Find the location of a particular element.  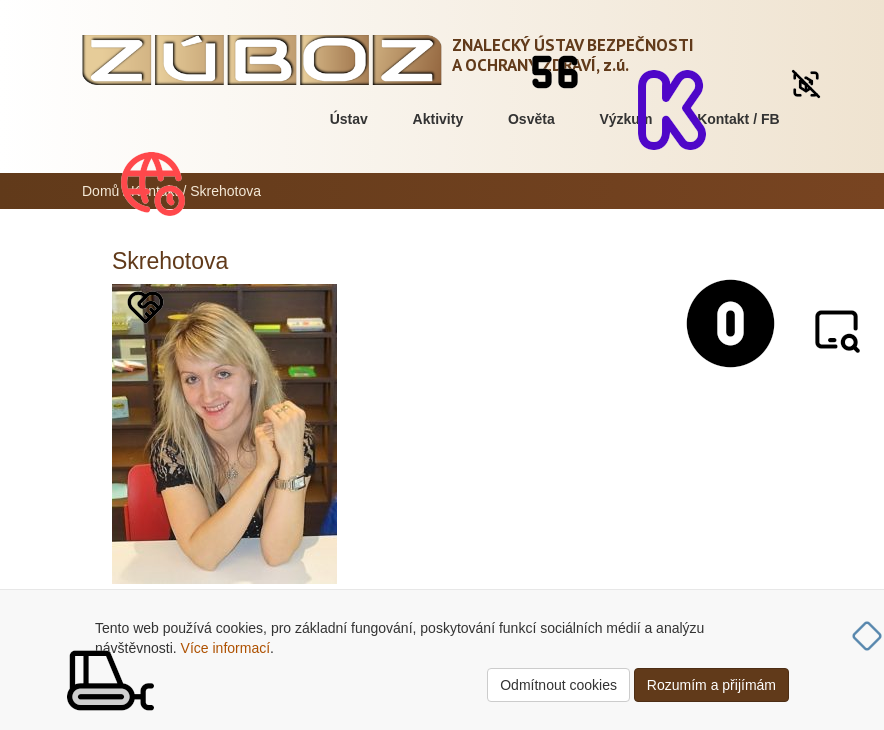

link to Kickstarter profile or campaign is located at coordinates (670, 110).